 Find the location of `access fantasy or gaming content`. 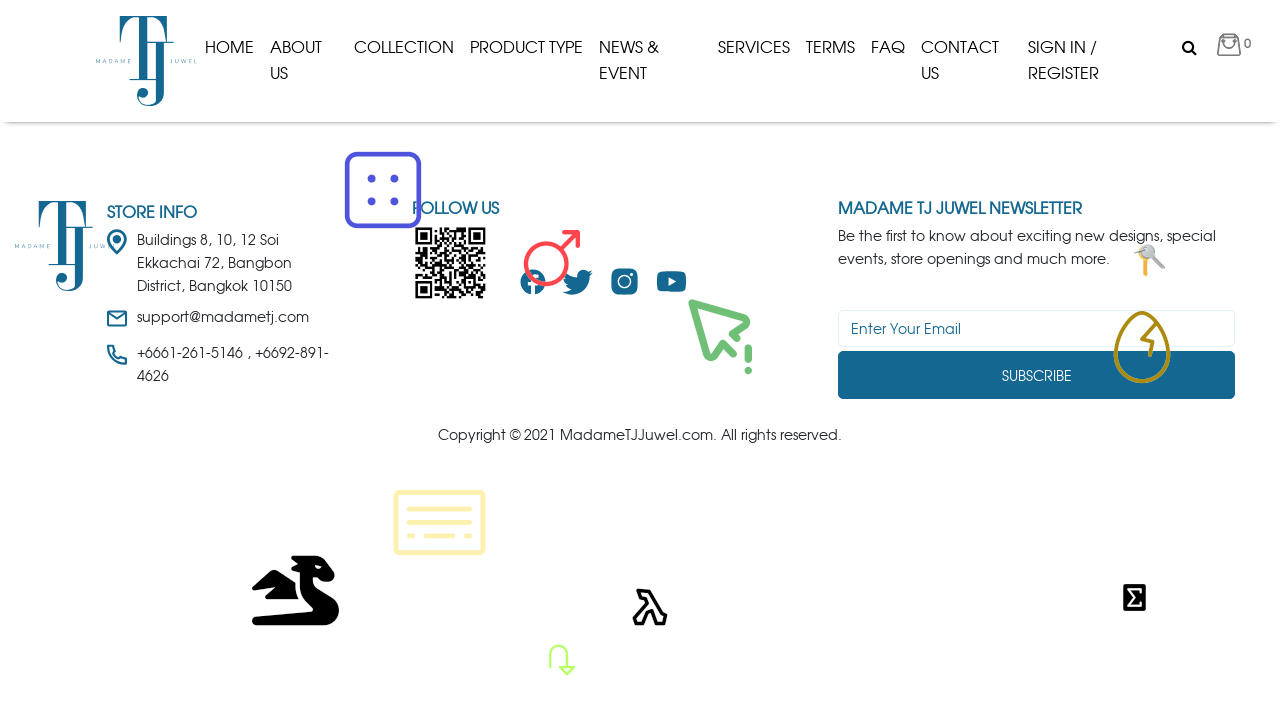

access fantasy or gaming content is located at coordinates (295, 590).